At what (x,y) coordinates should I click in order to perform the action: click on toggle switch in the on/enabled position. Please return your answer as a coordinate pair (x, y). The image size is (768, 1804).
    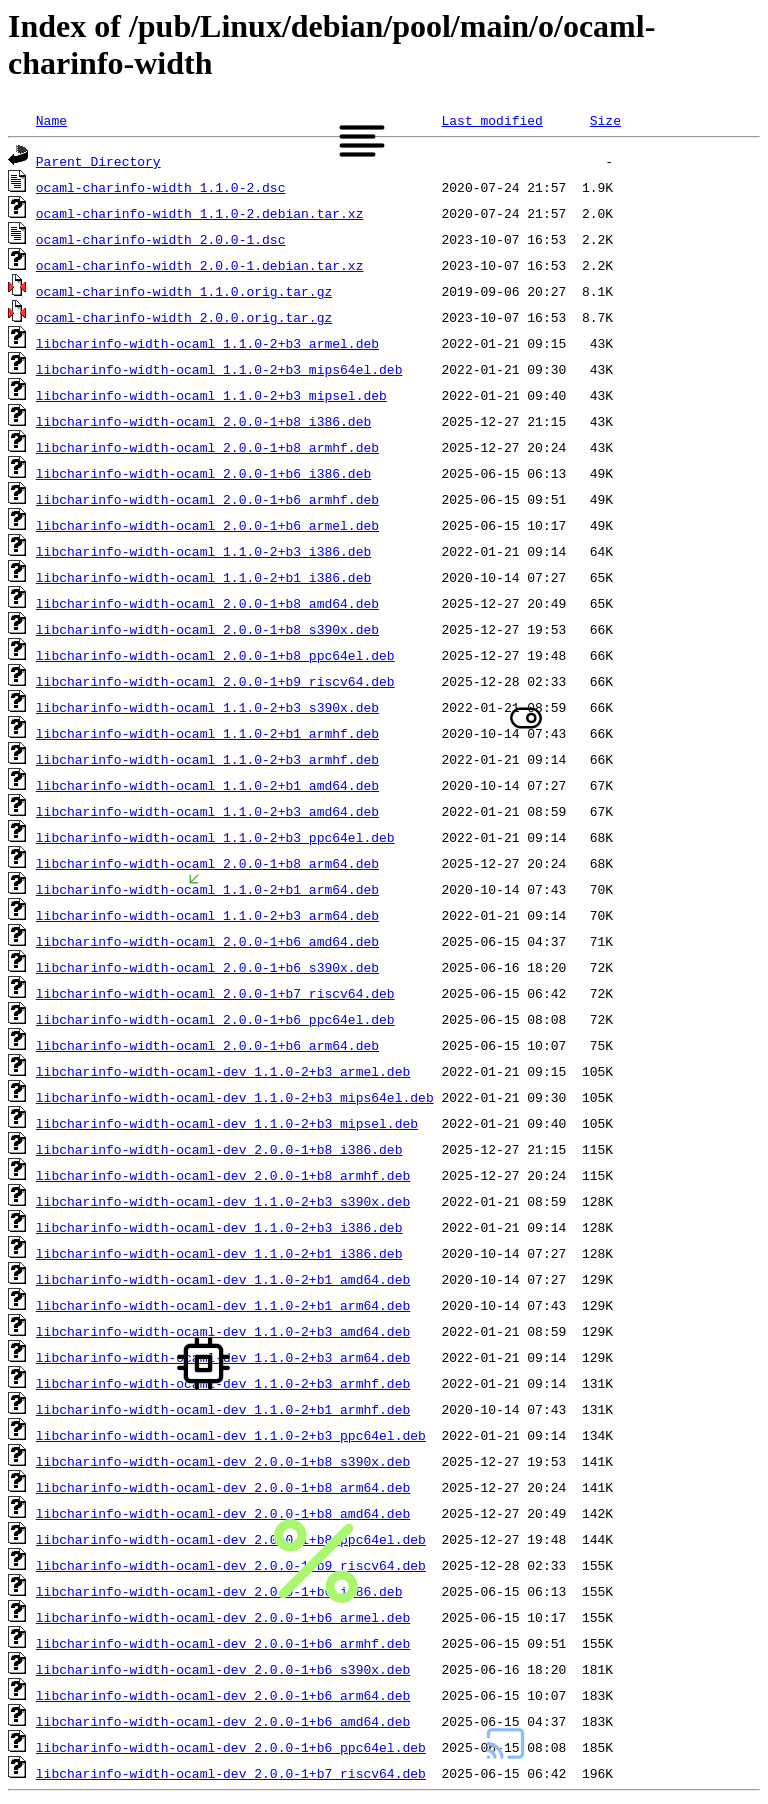
    Looking at the image, I should click on (526, 718).